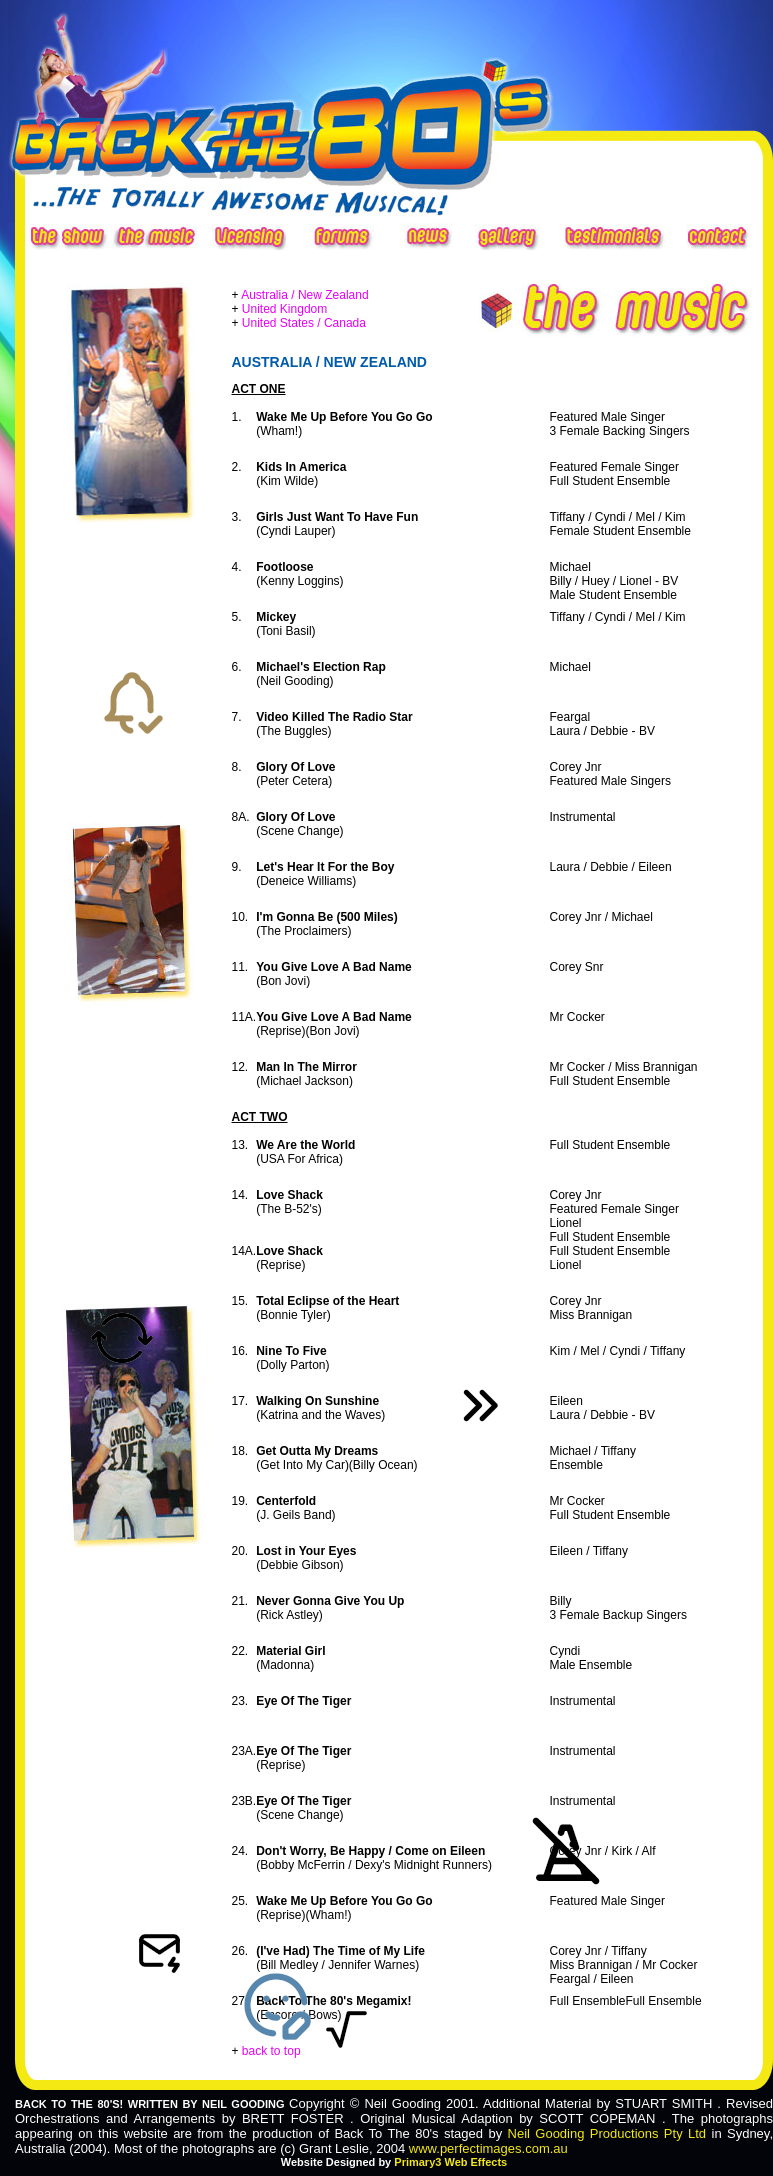  I want to click on disable construction or roadwork warnings, so click(566, 1851).